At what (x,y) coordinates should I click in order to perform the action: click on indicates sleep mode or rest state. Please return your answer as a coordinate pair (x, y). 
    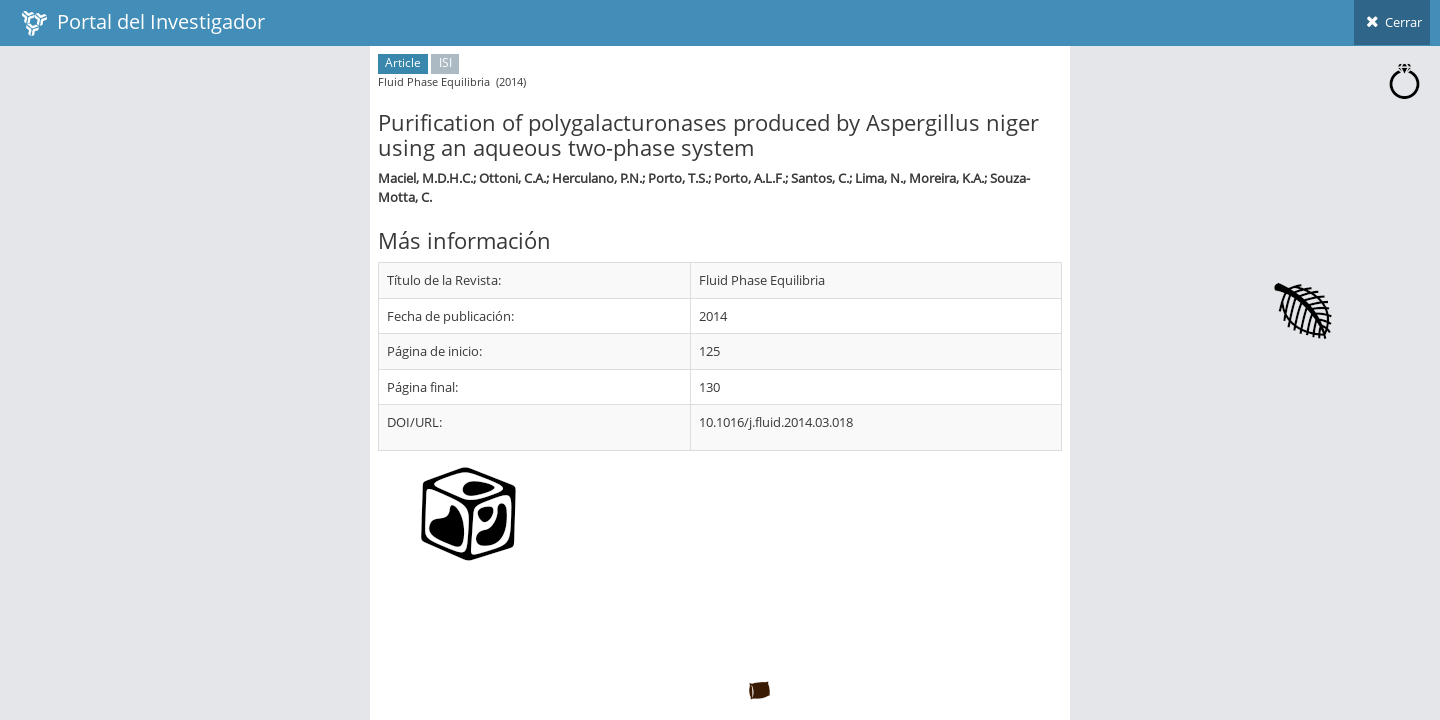
    Looking at the image, I should click on (759, 690).